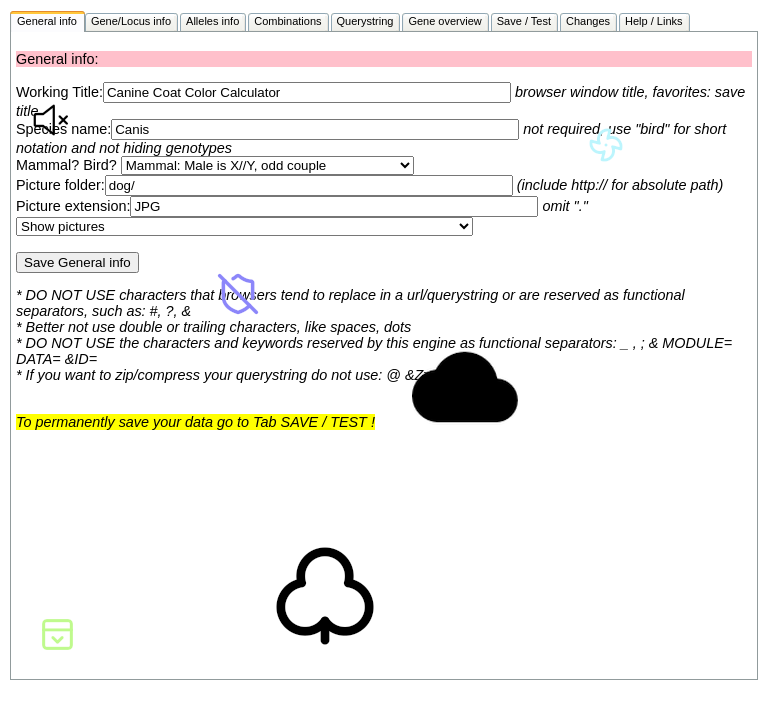 This screenshot has height=720, width=768. I want to click on collapse the top panel, so click(57, 634).